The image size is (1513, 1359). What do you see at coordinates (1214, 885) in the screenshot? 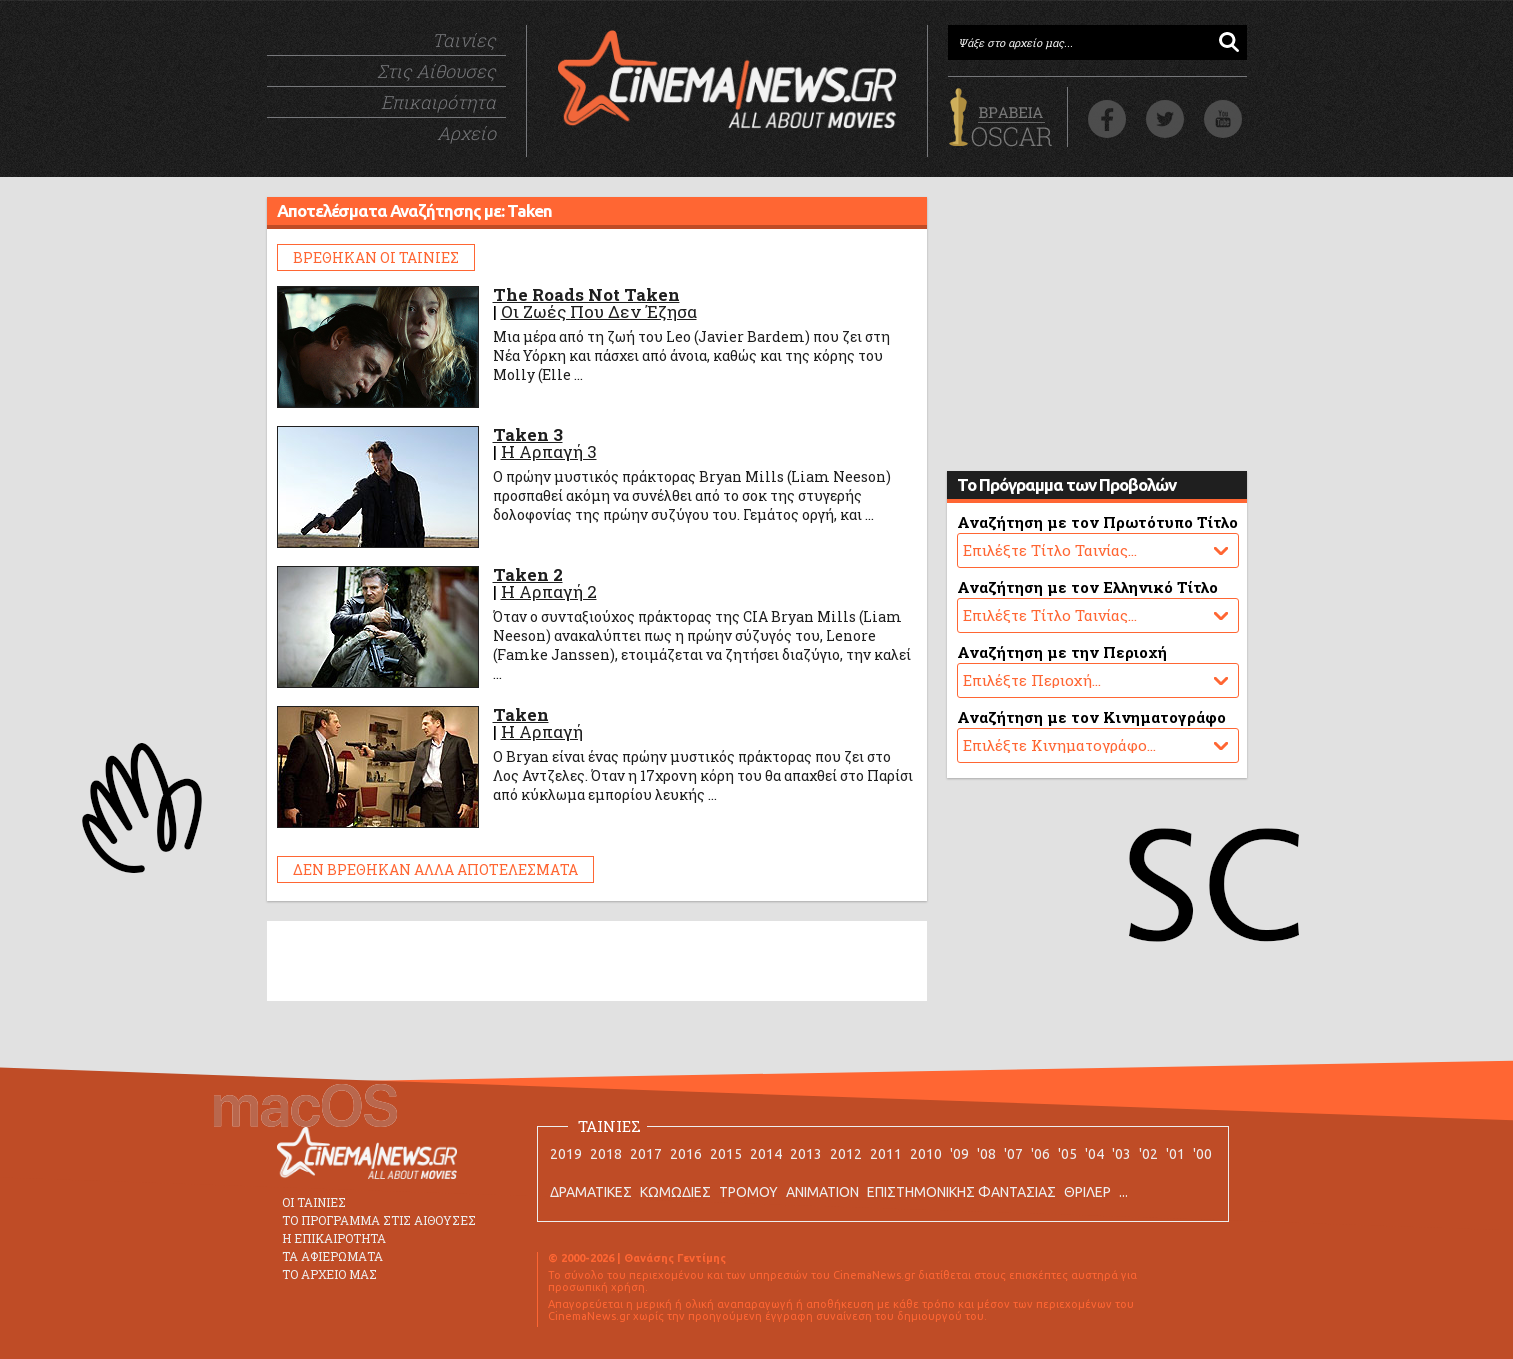
I see `link to Scopus academic database` at bounding box center [1214, 885].